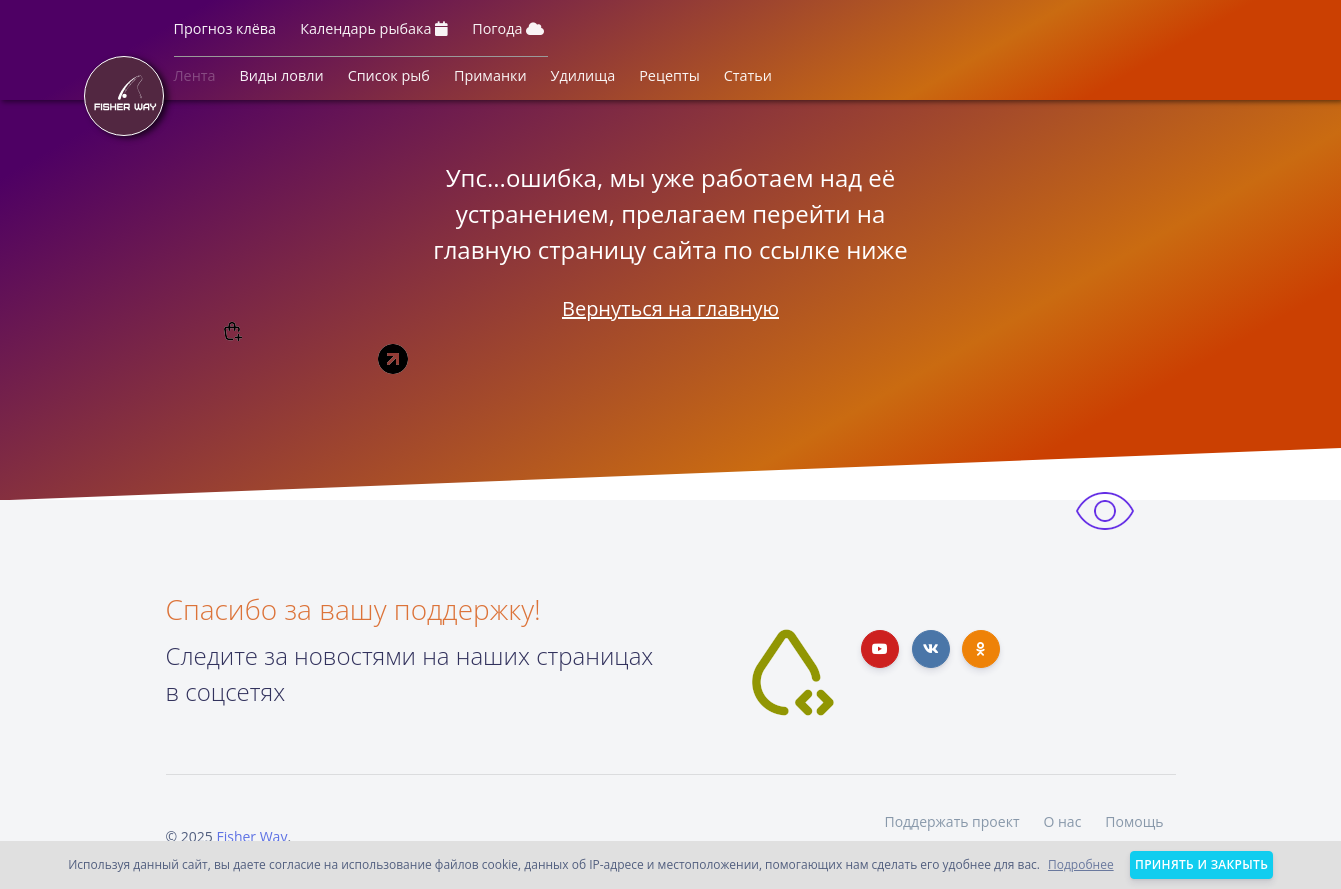 The image size is (1341, 889). What do you see at coordinates (232, 331) in the screenshot?
I see `add item to shopping bag` at bounding box center [232, 331].